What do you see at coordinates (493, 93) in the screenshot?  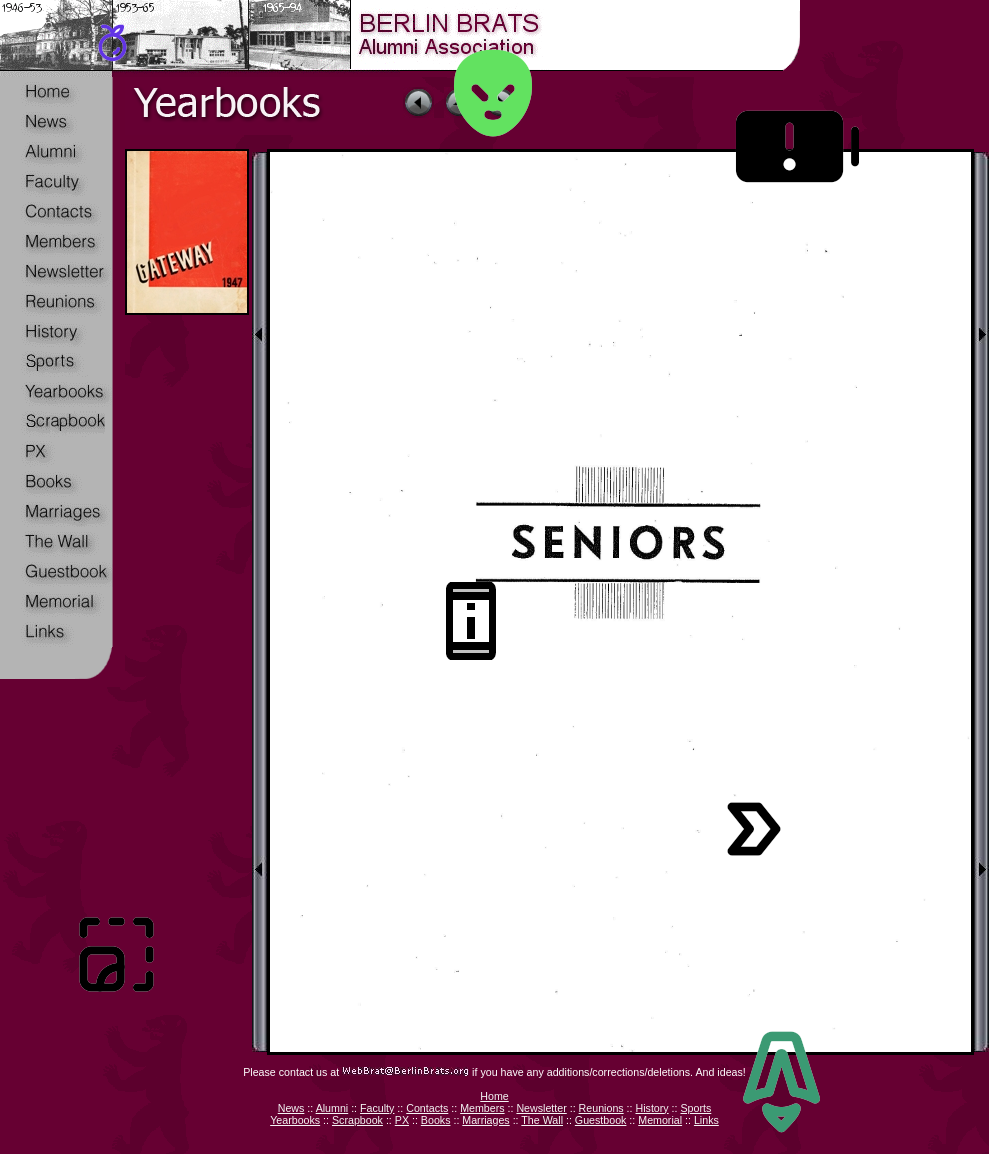 I see `access sci-fi or space-themed content` at bounding box center [493, 93].